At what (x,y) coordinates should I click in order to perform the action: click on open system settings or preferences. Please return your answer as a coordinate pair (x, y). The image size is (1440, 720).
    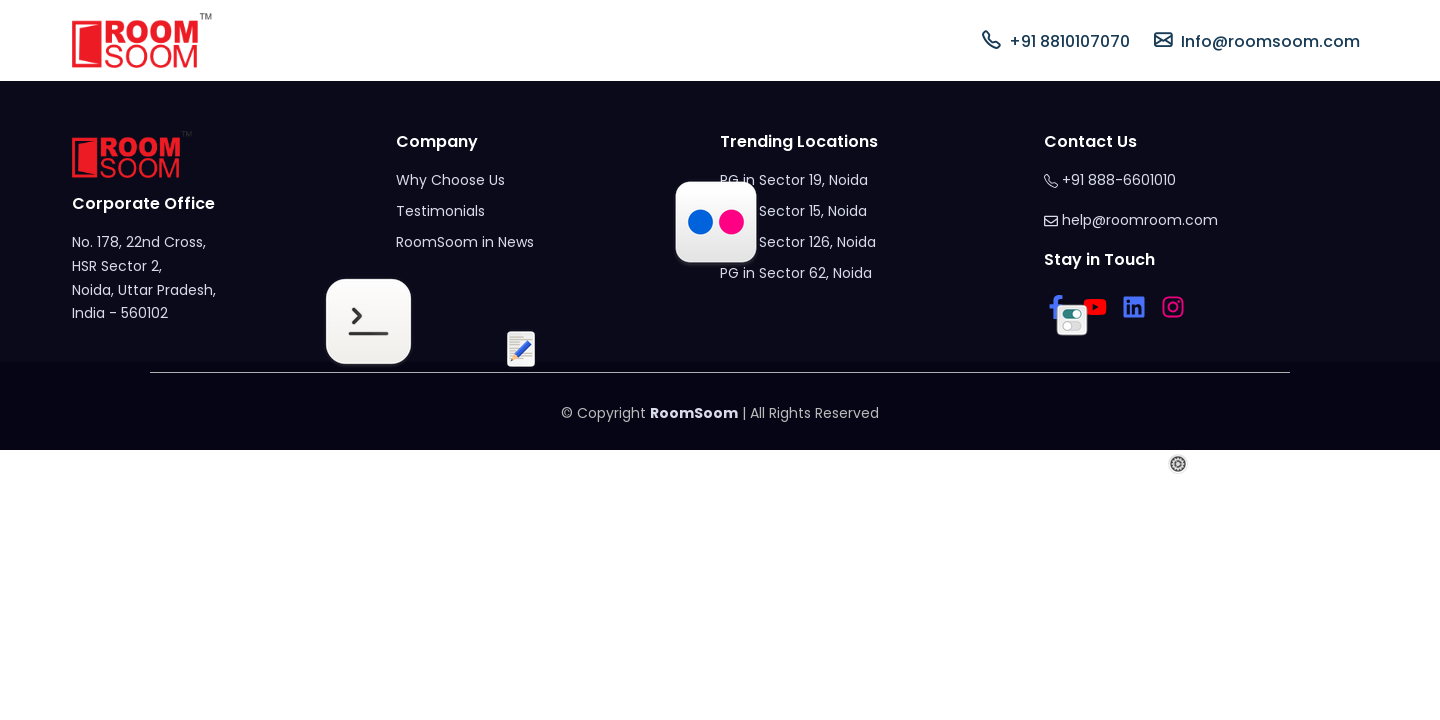
    Looking at the image, I should click on (1072, 320).